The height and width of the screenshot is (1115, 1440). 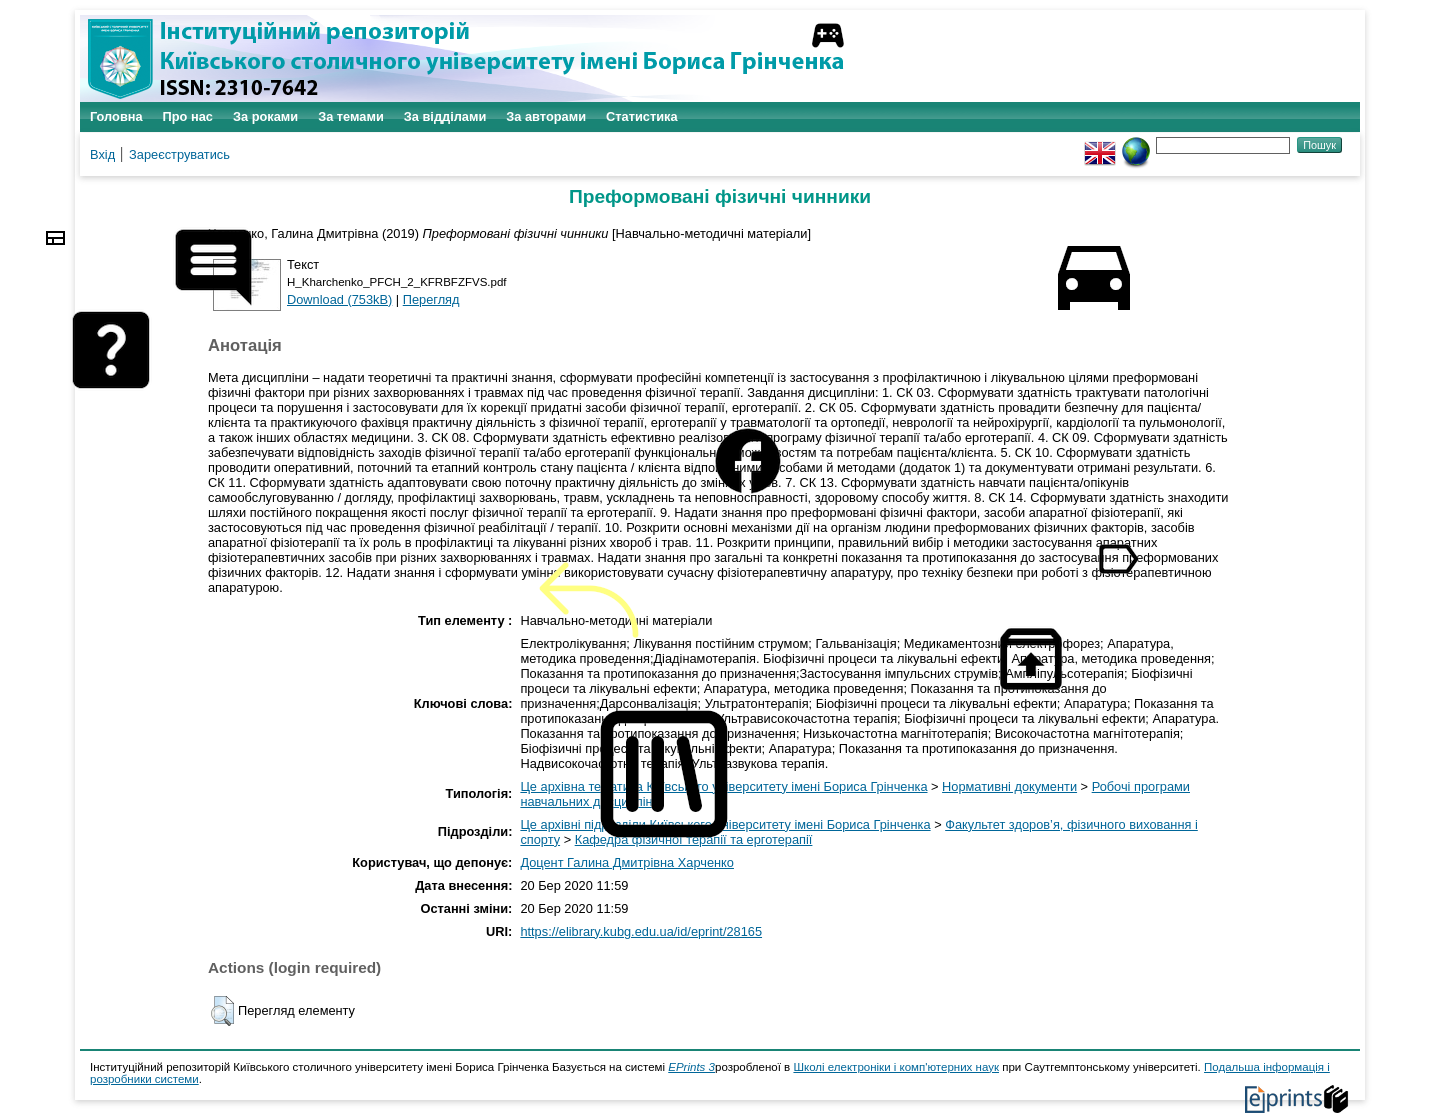 I want to click on add a label or tag to an item, so click(x=1118, y=559).